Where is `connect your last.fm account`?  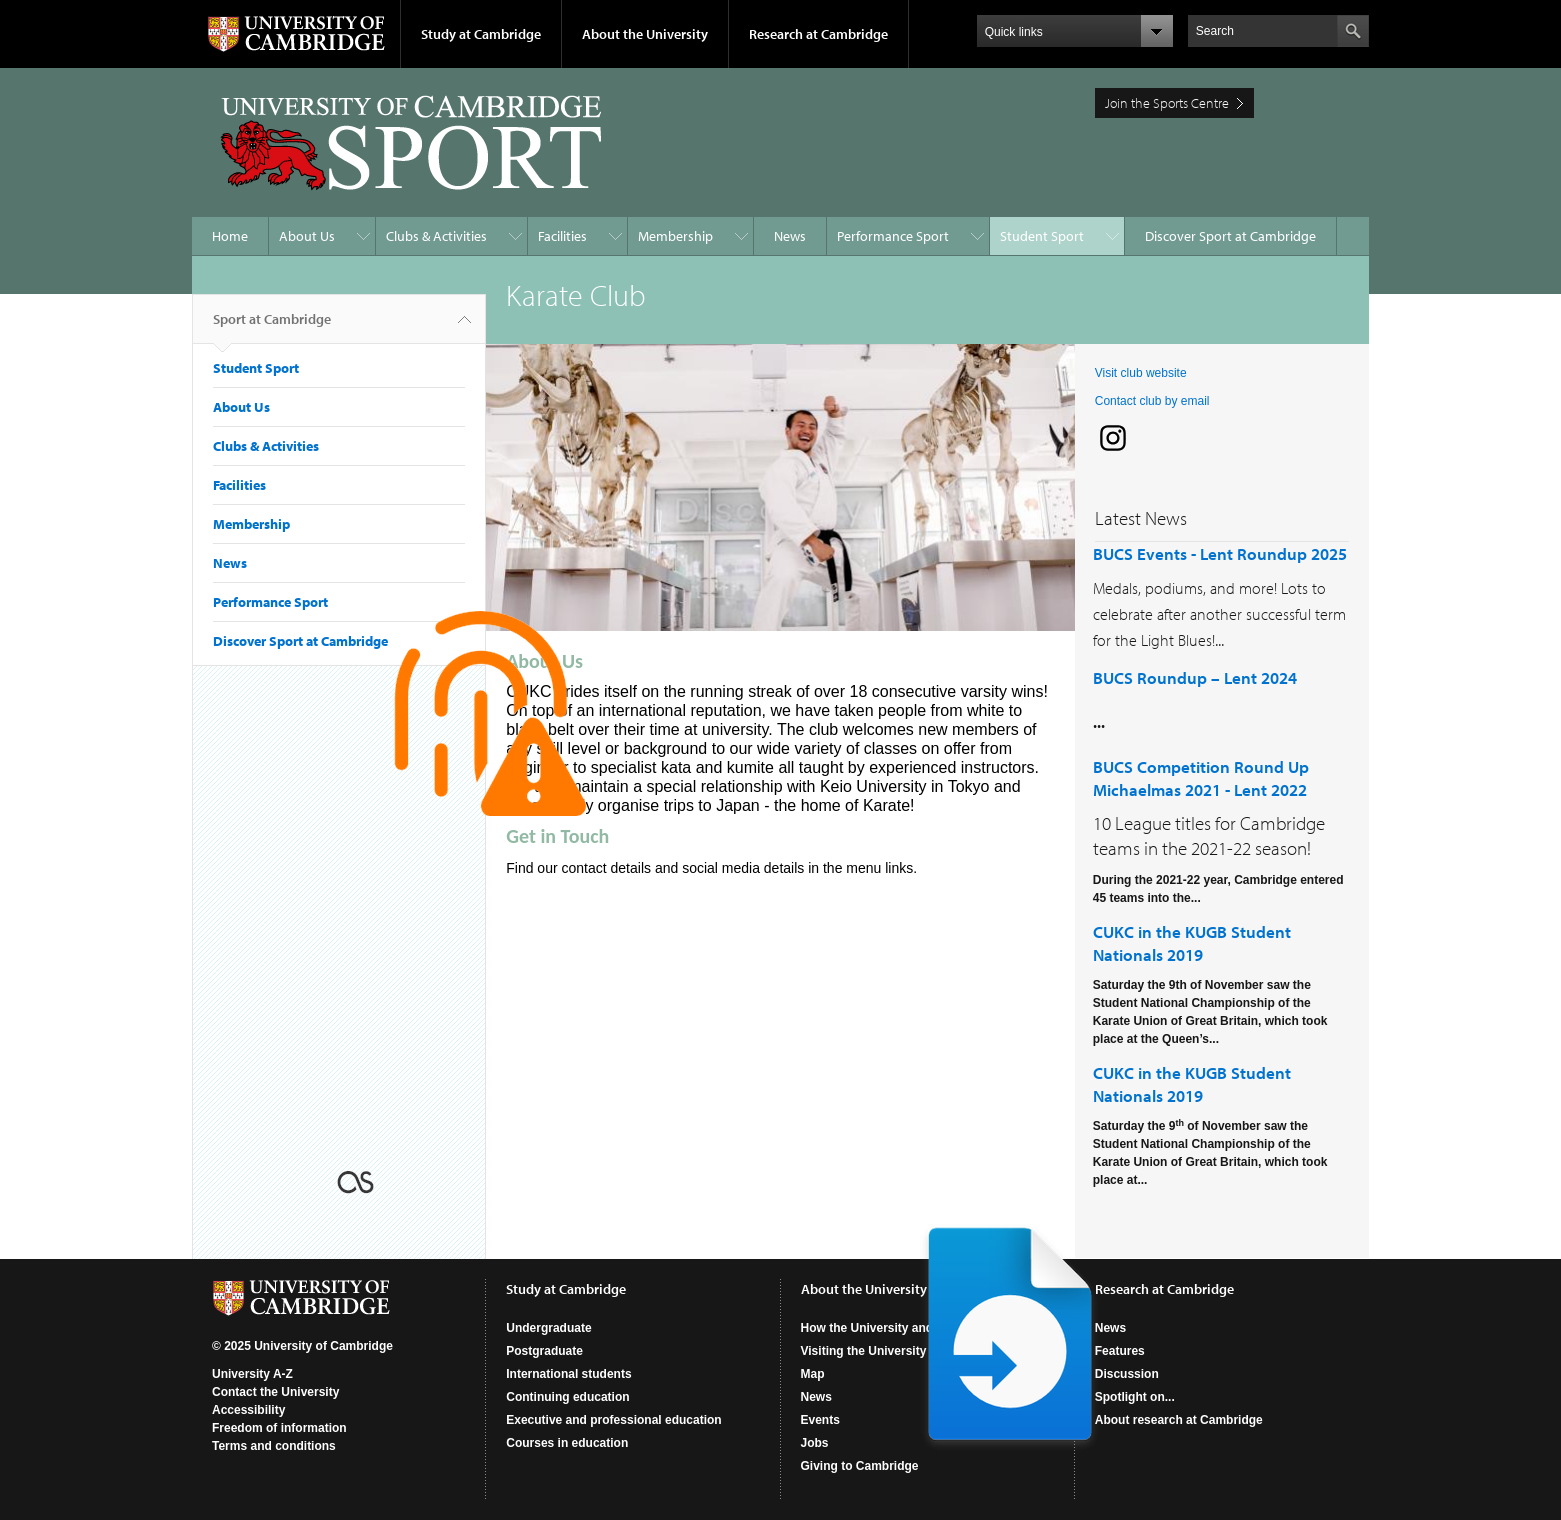
connect your last.fm account is located at coordinates (355, 1179).